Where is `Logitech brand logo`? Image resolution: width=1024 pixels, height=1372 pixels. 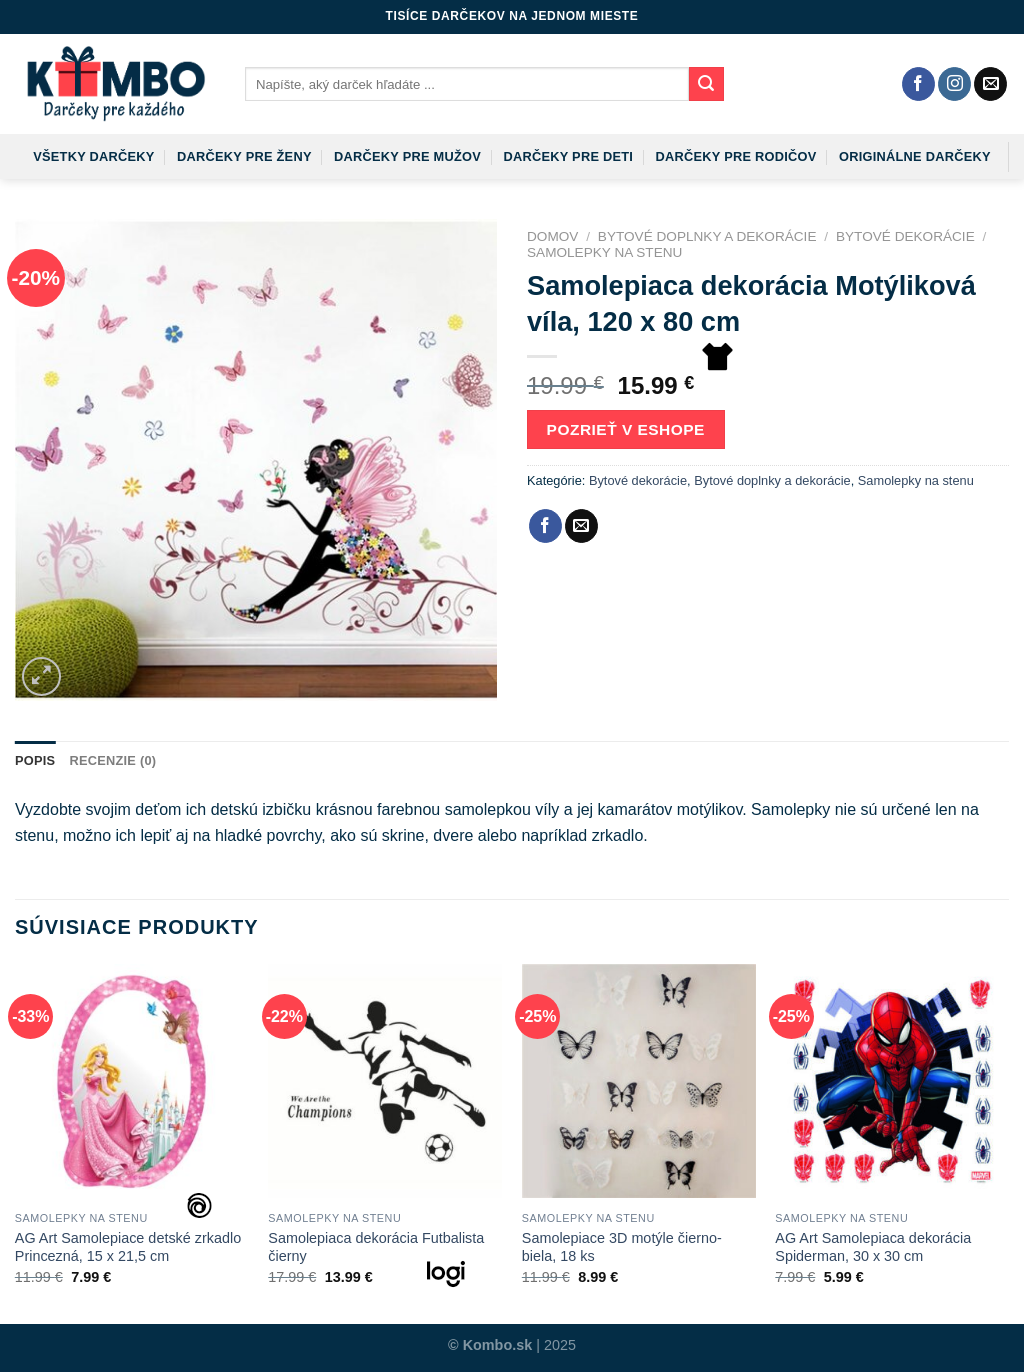 Logitech brand logo is located at coordinates (446, 1274).